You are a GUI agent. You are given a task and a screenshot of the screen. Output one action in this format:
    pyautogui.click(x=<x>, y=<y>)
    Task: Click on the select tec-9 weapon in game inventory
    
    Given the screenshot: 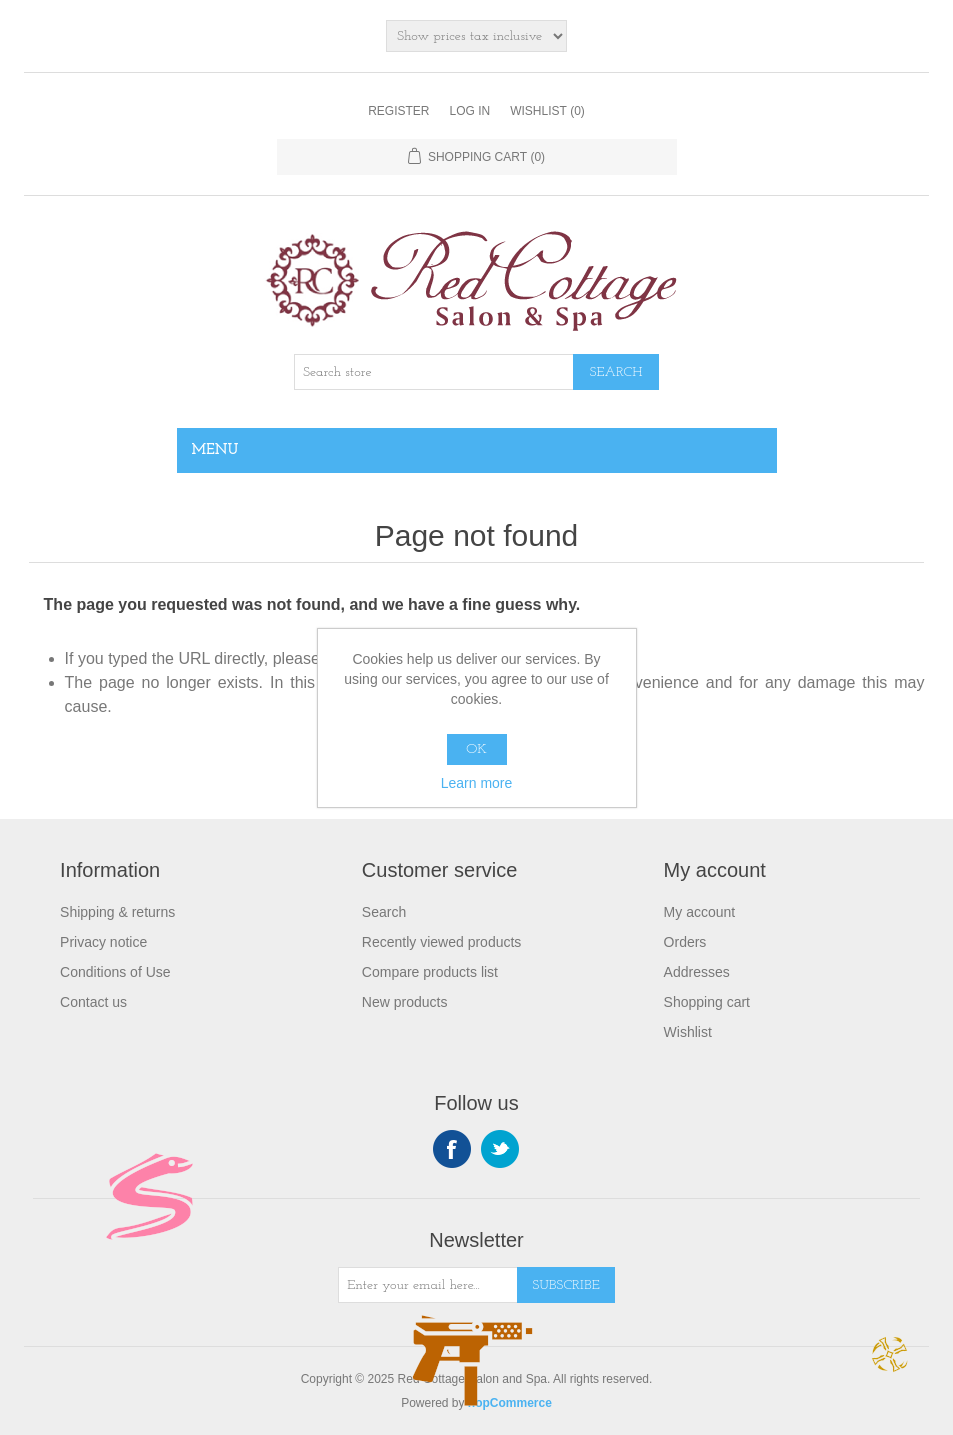 What is the action you would take?
    pyautogui.click(x=472, y=1360)
    